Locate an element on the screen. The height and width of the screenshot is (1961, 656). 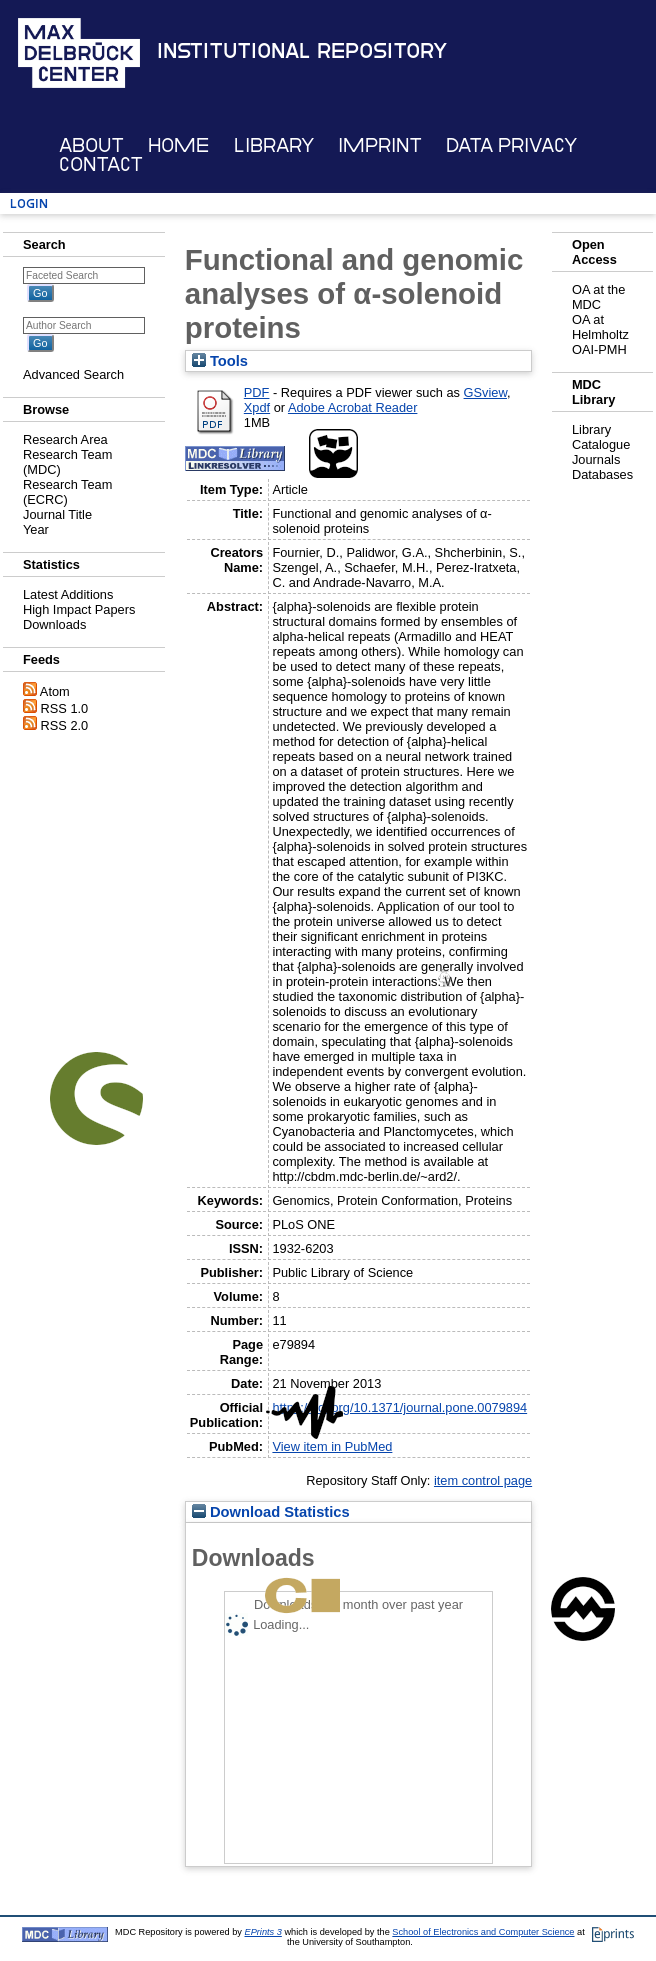
shanghai metro official app or website is located at coordinates (583, 1609).